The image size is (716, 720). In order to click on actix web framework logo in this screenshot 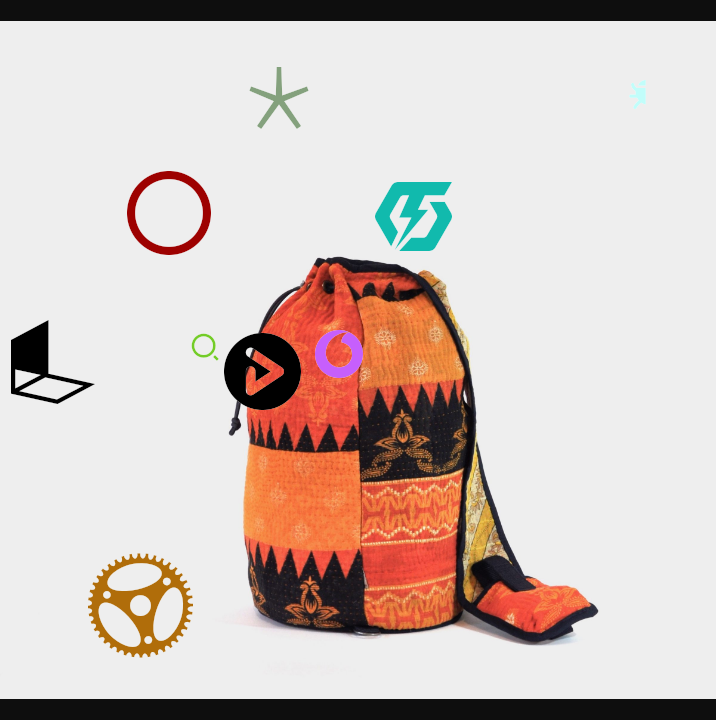, I will do `click(140, 605)`.